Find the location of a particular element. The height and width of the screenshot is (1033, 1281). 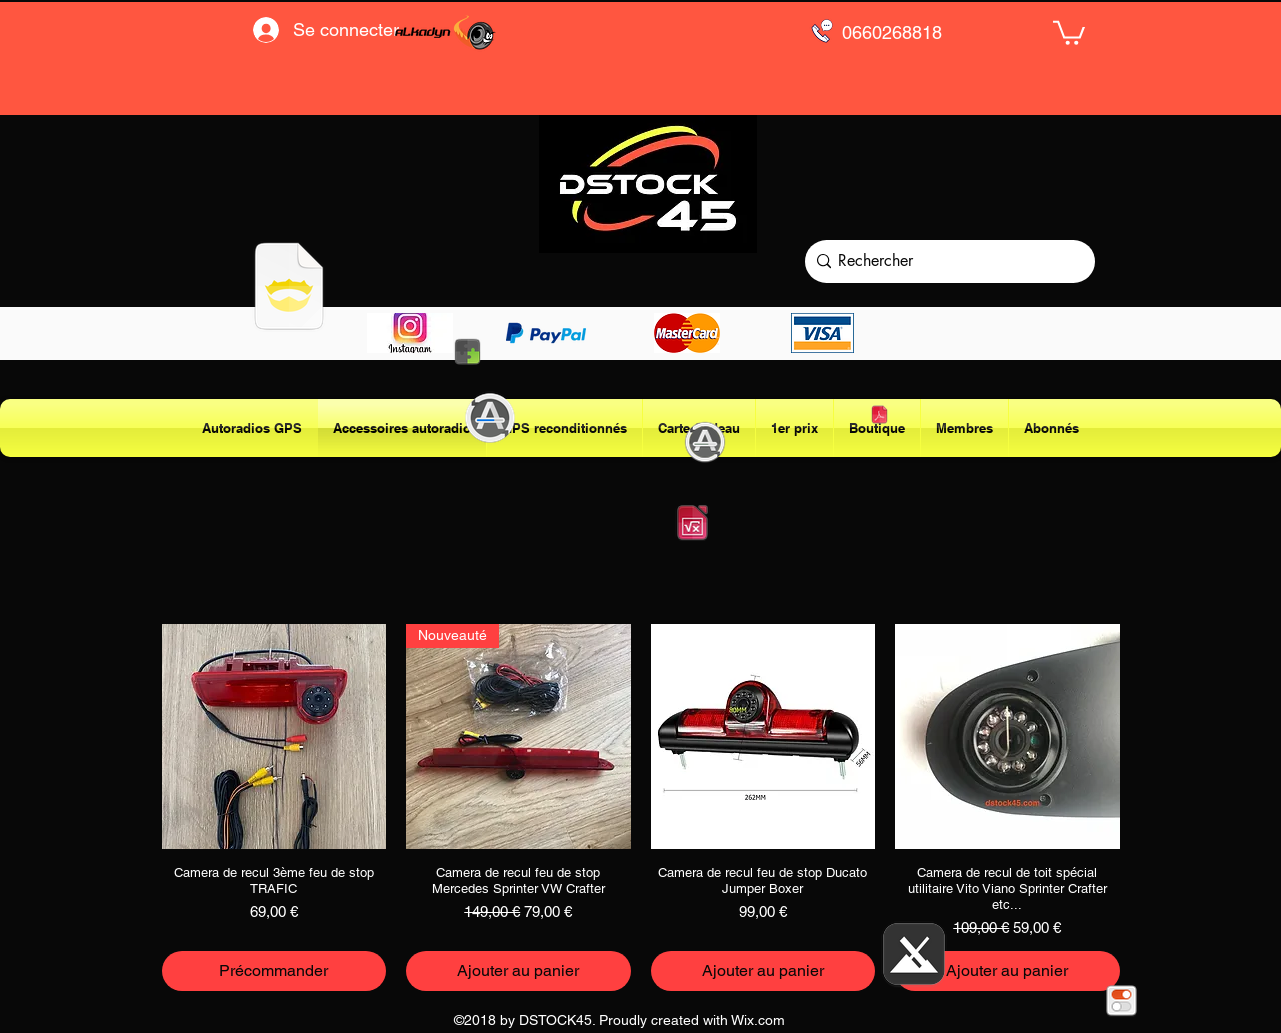

open gnome tweaks settings is located at coordinates (1121, 1000).